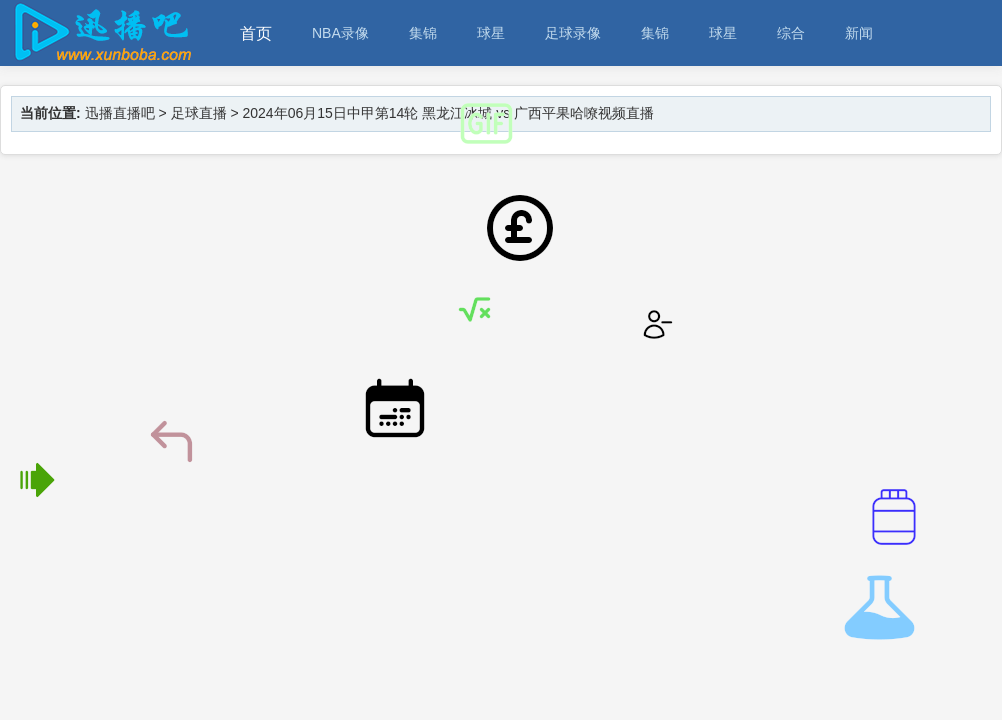  I want to click on access mathematical functions or calculator, so click(474, 309).